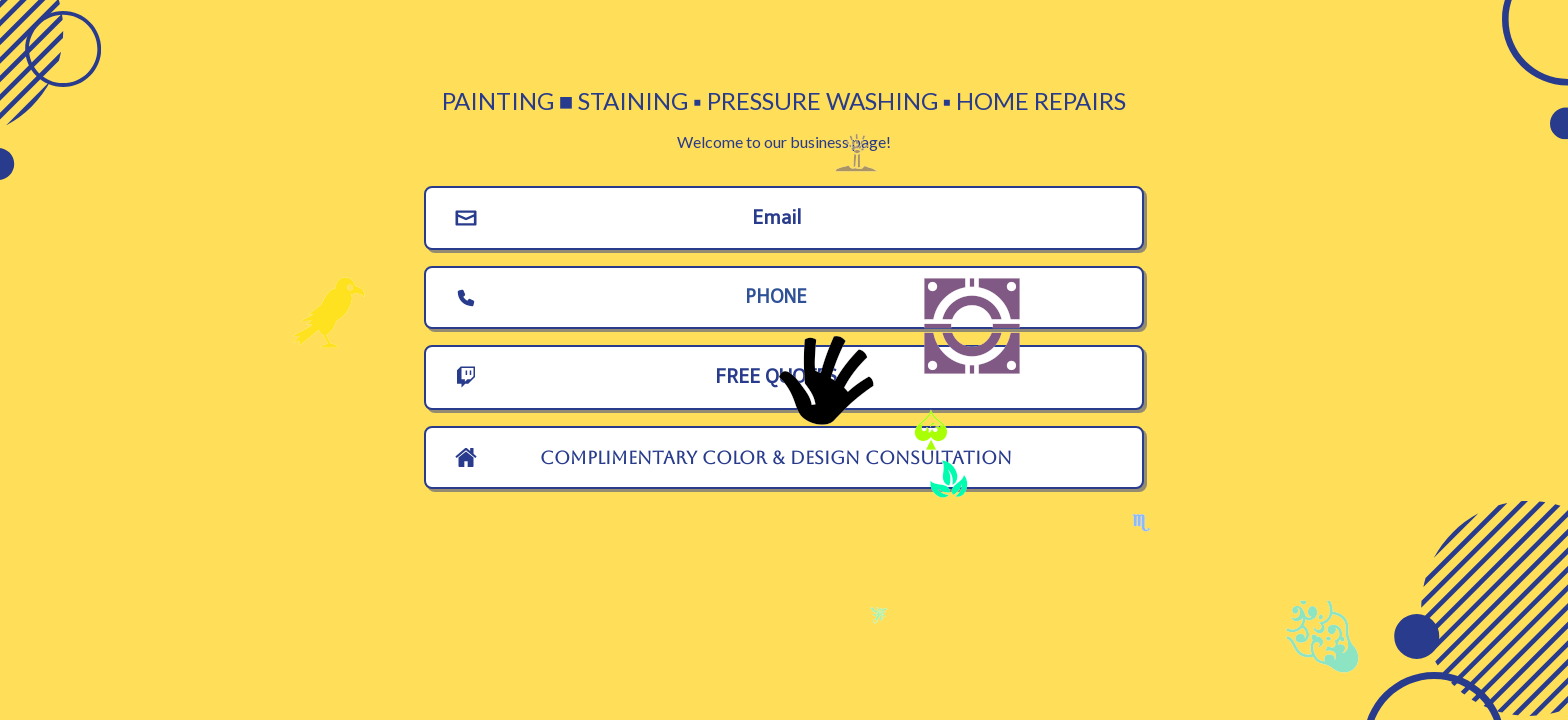 This screenshot has width=1568, height=720. What do you see at coordinates (825, 380) in the screenshot?
I see `raise your hand to ask a question` at bounding box center [825, 380].